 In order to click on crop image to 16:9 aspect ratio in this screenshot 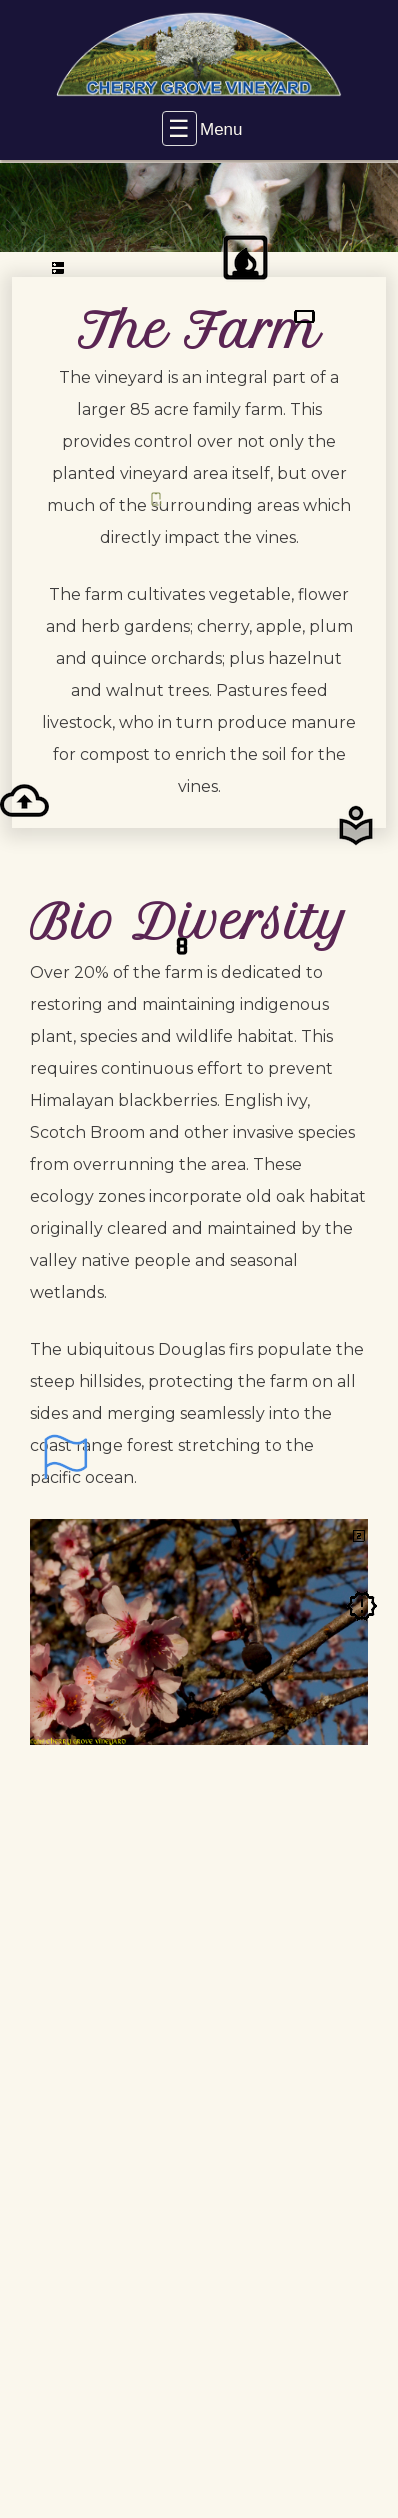, I will do `click(304, 316)`.